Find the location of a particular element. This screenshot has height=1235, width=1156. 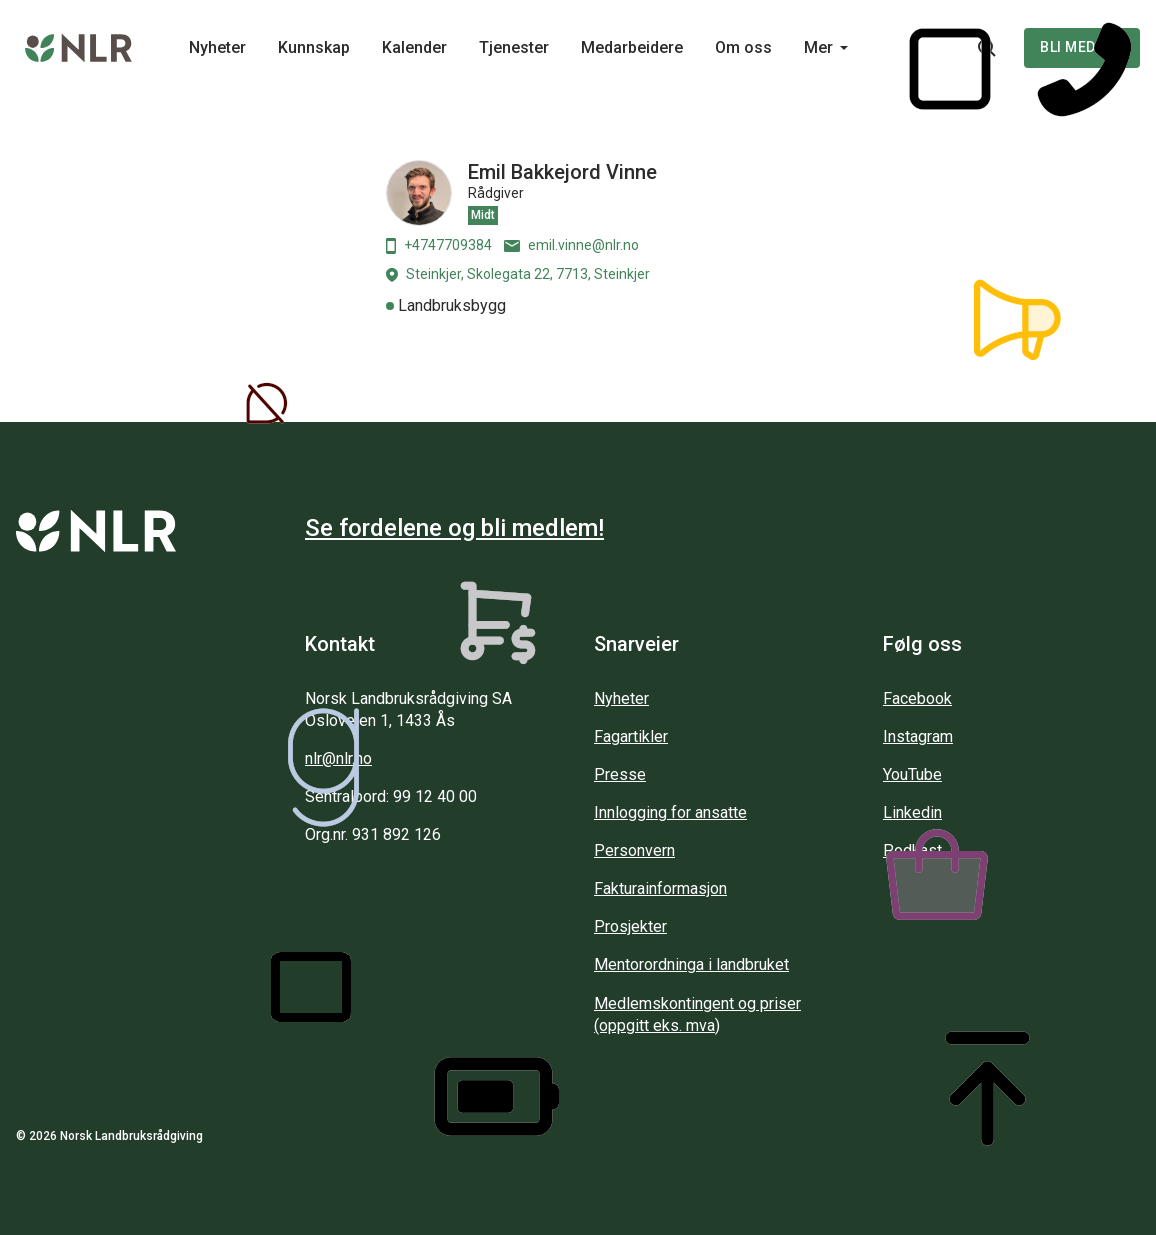

crop image to 3:2 aspect ratio is located at coordinates (311, 987).